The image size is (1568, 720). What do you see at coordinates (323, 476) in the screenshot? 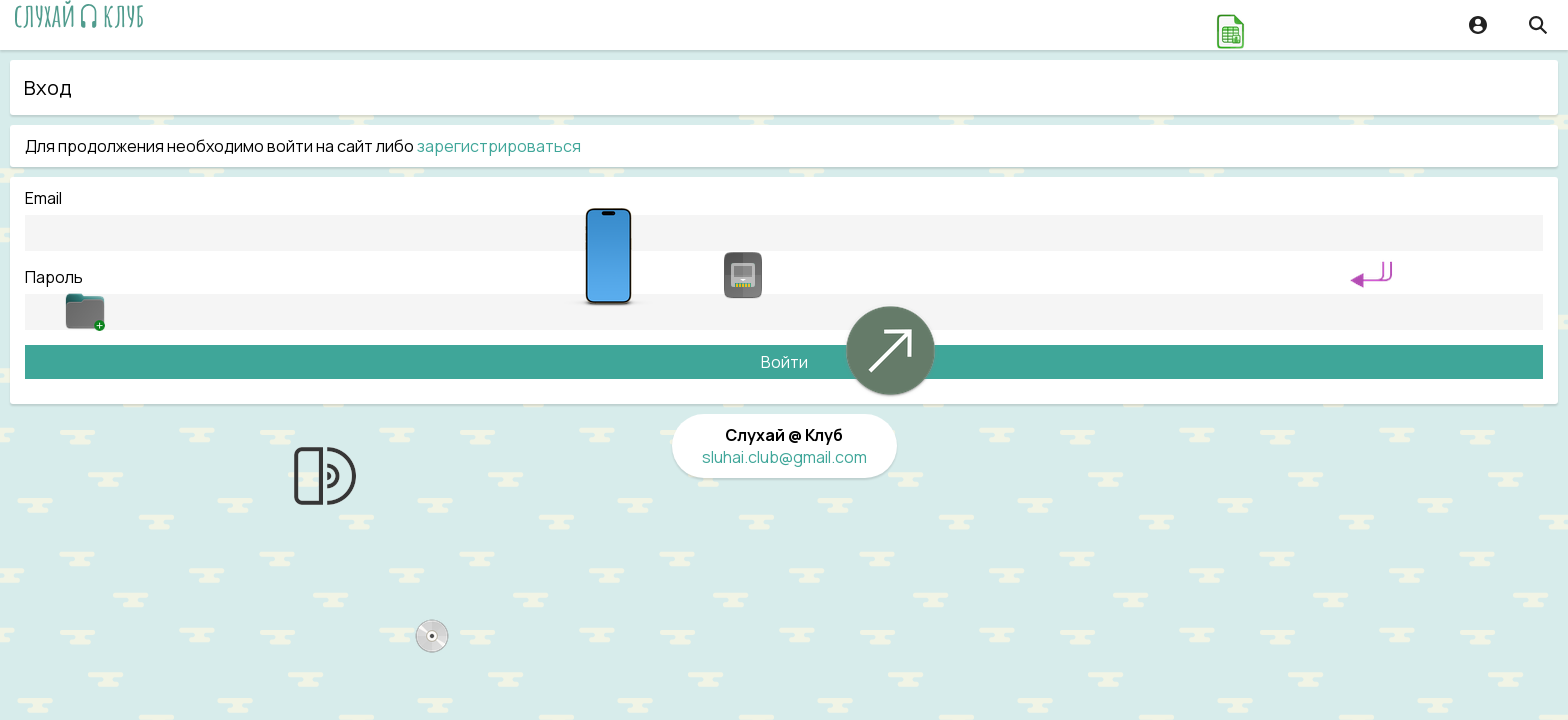
I see `view unplayed albums in your music library` at bounding box center [323, 476].